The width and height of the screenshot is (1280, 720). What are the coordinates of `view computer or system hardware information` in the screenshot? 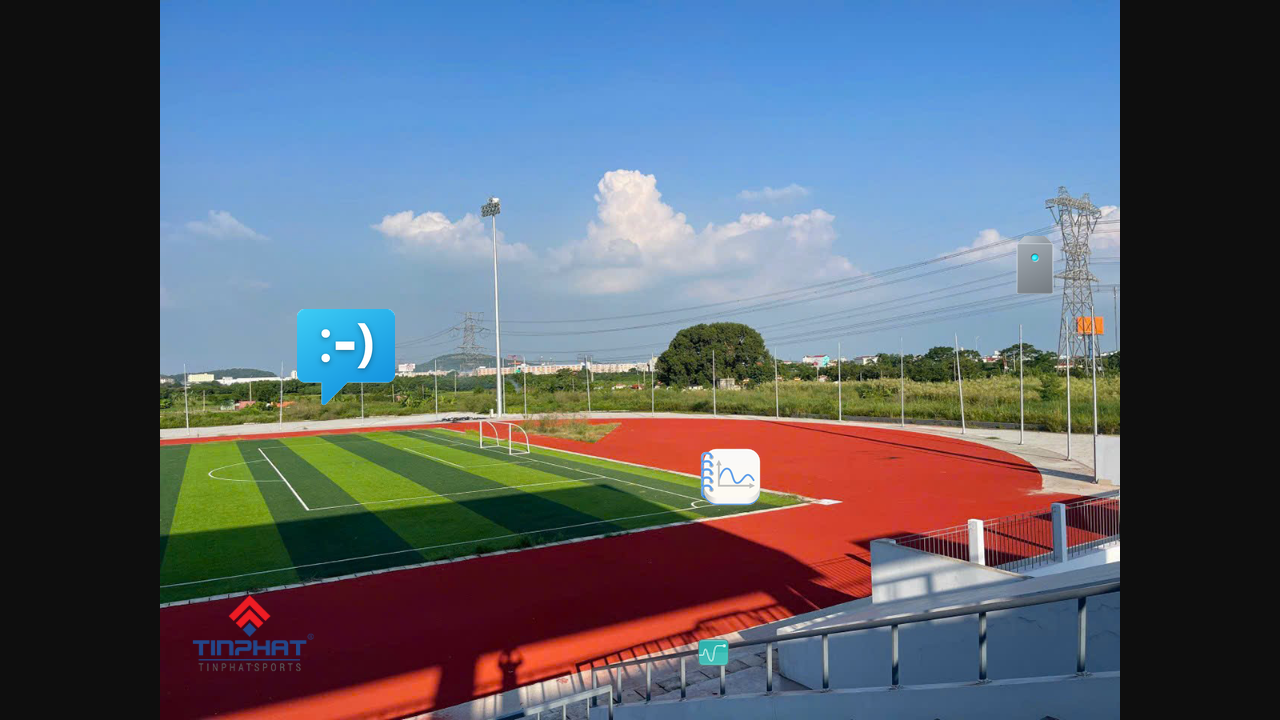 It's located at (1035, 265).